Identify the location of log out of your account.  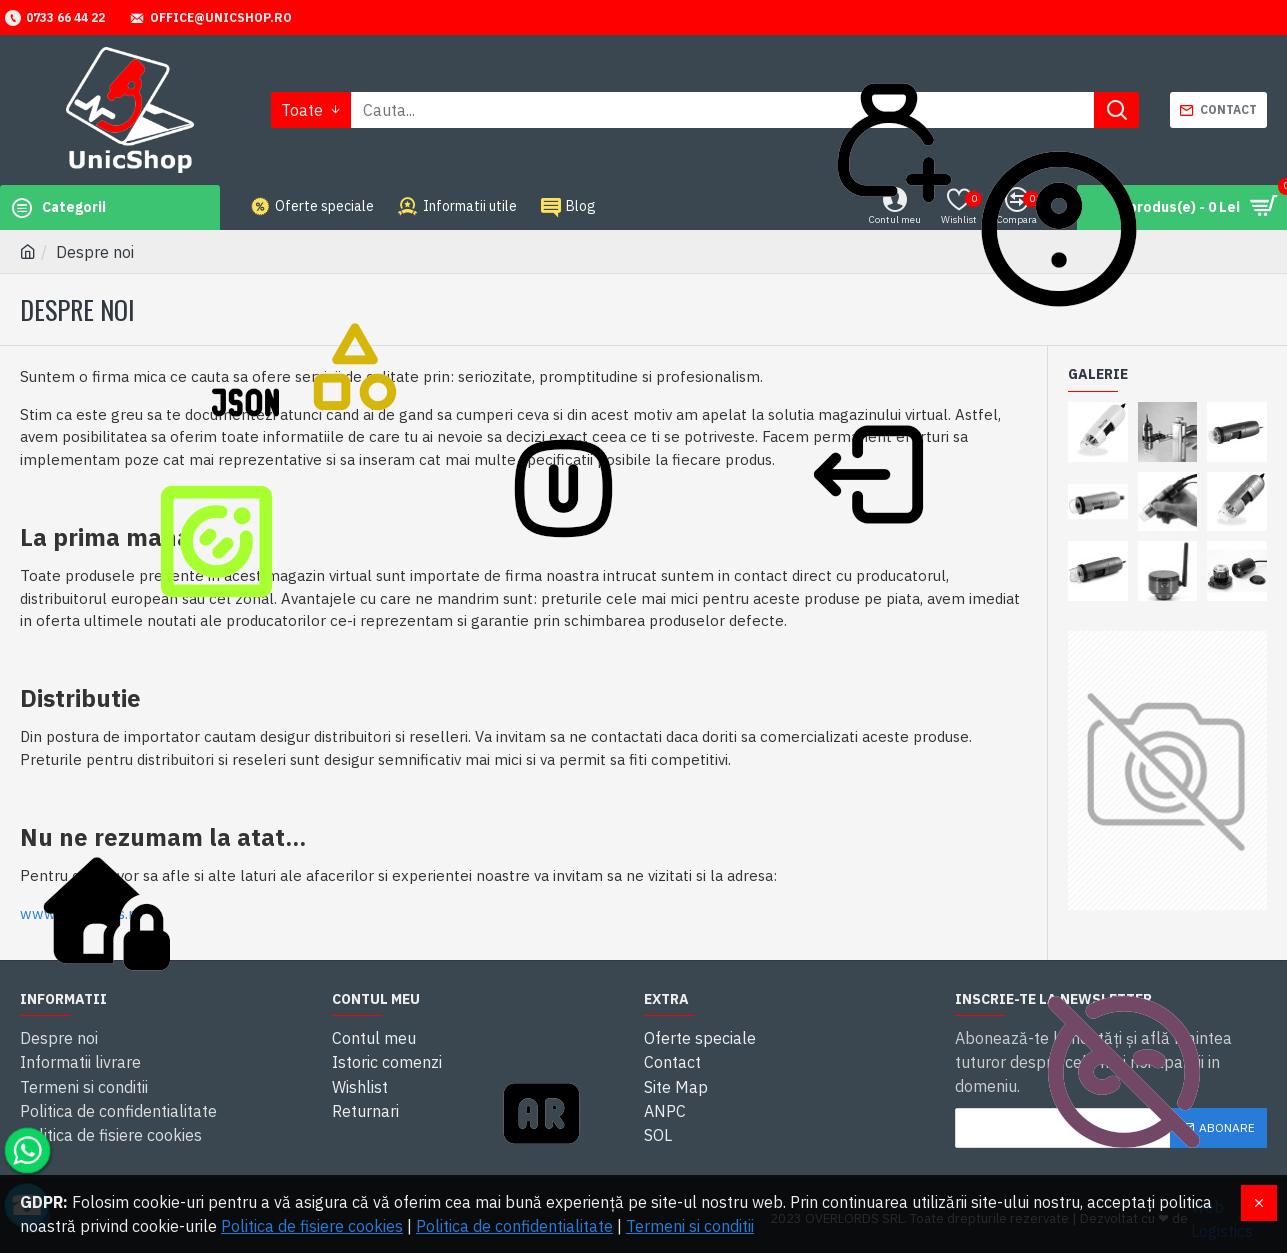
(868, 474).